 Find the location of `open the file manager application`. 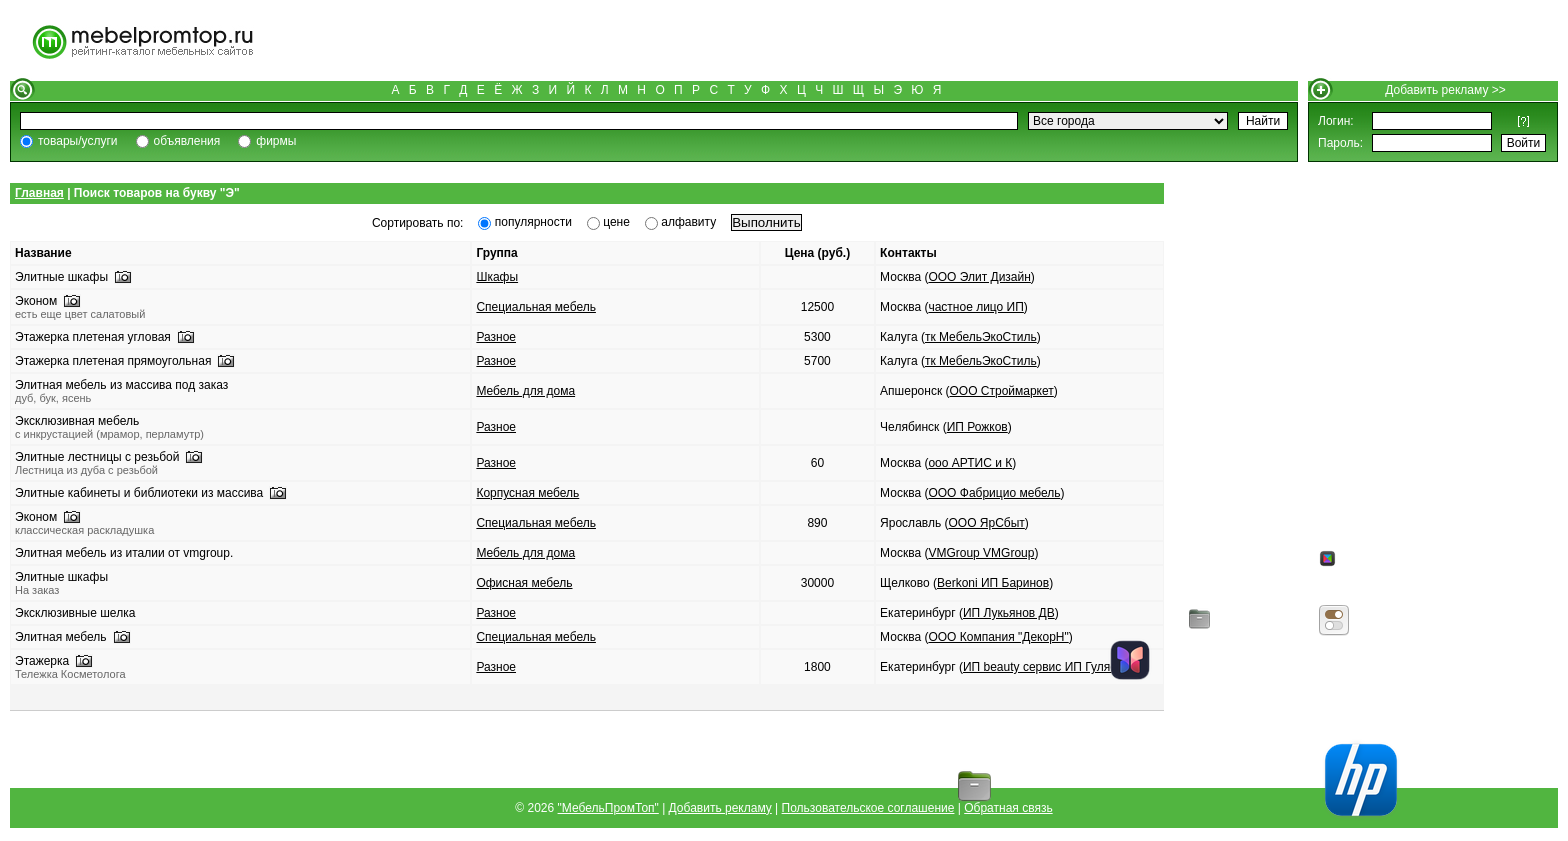

open the file manager application is located at coordinates (1199, 618).